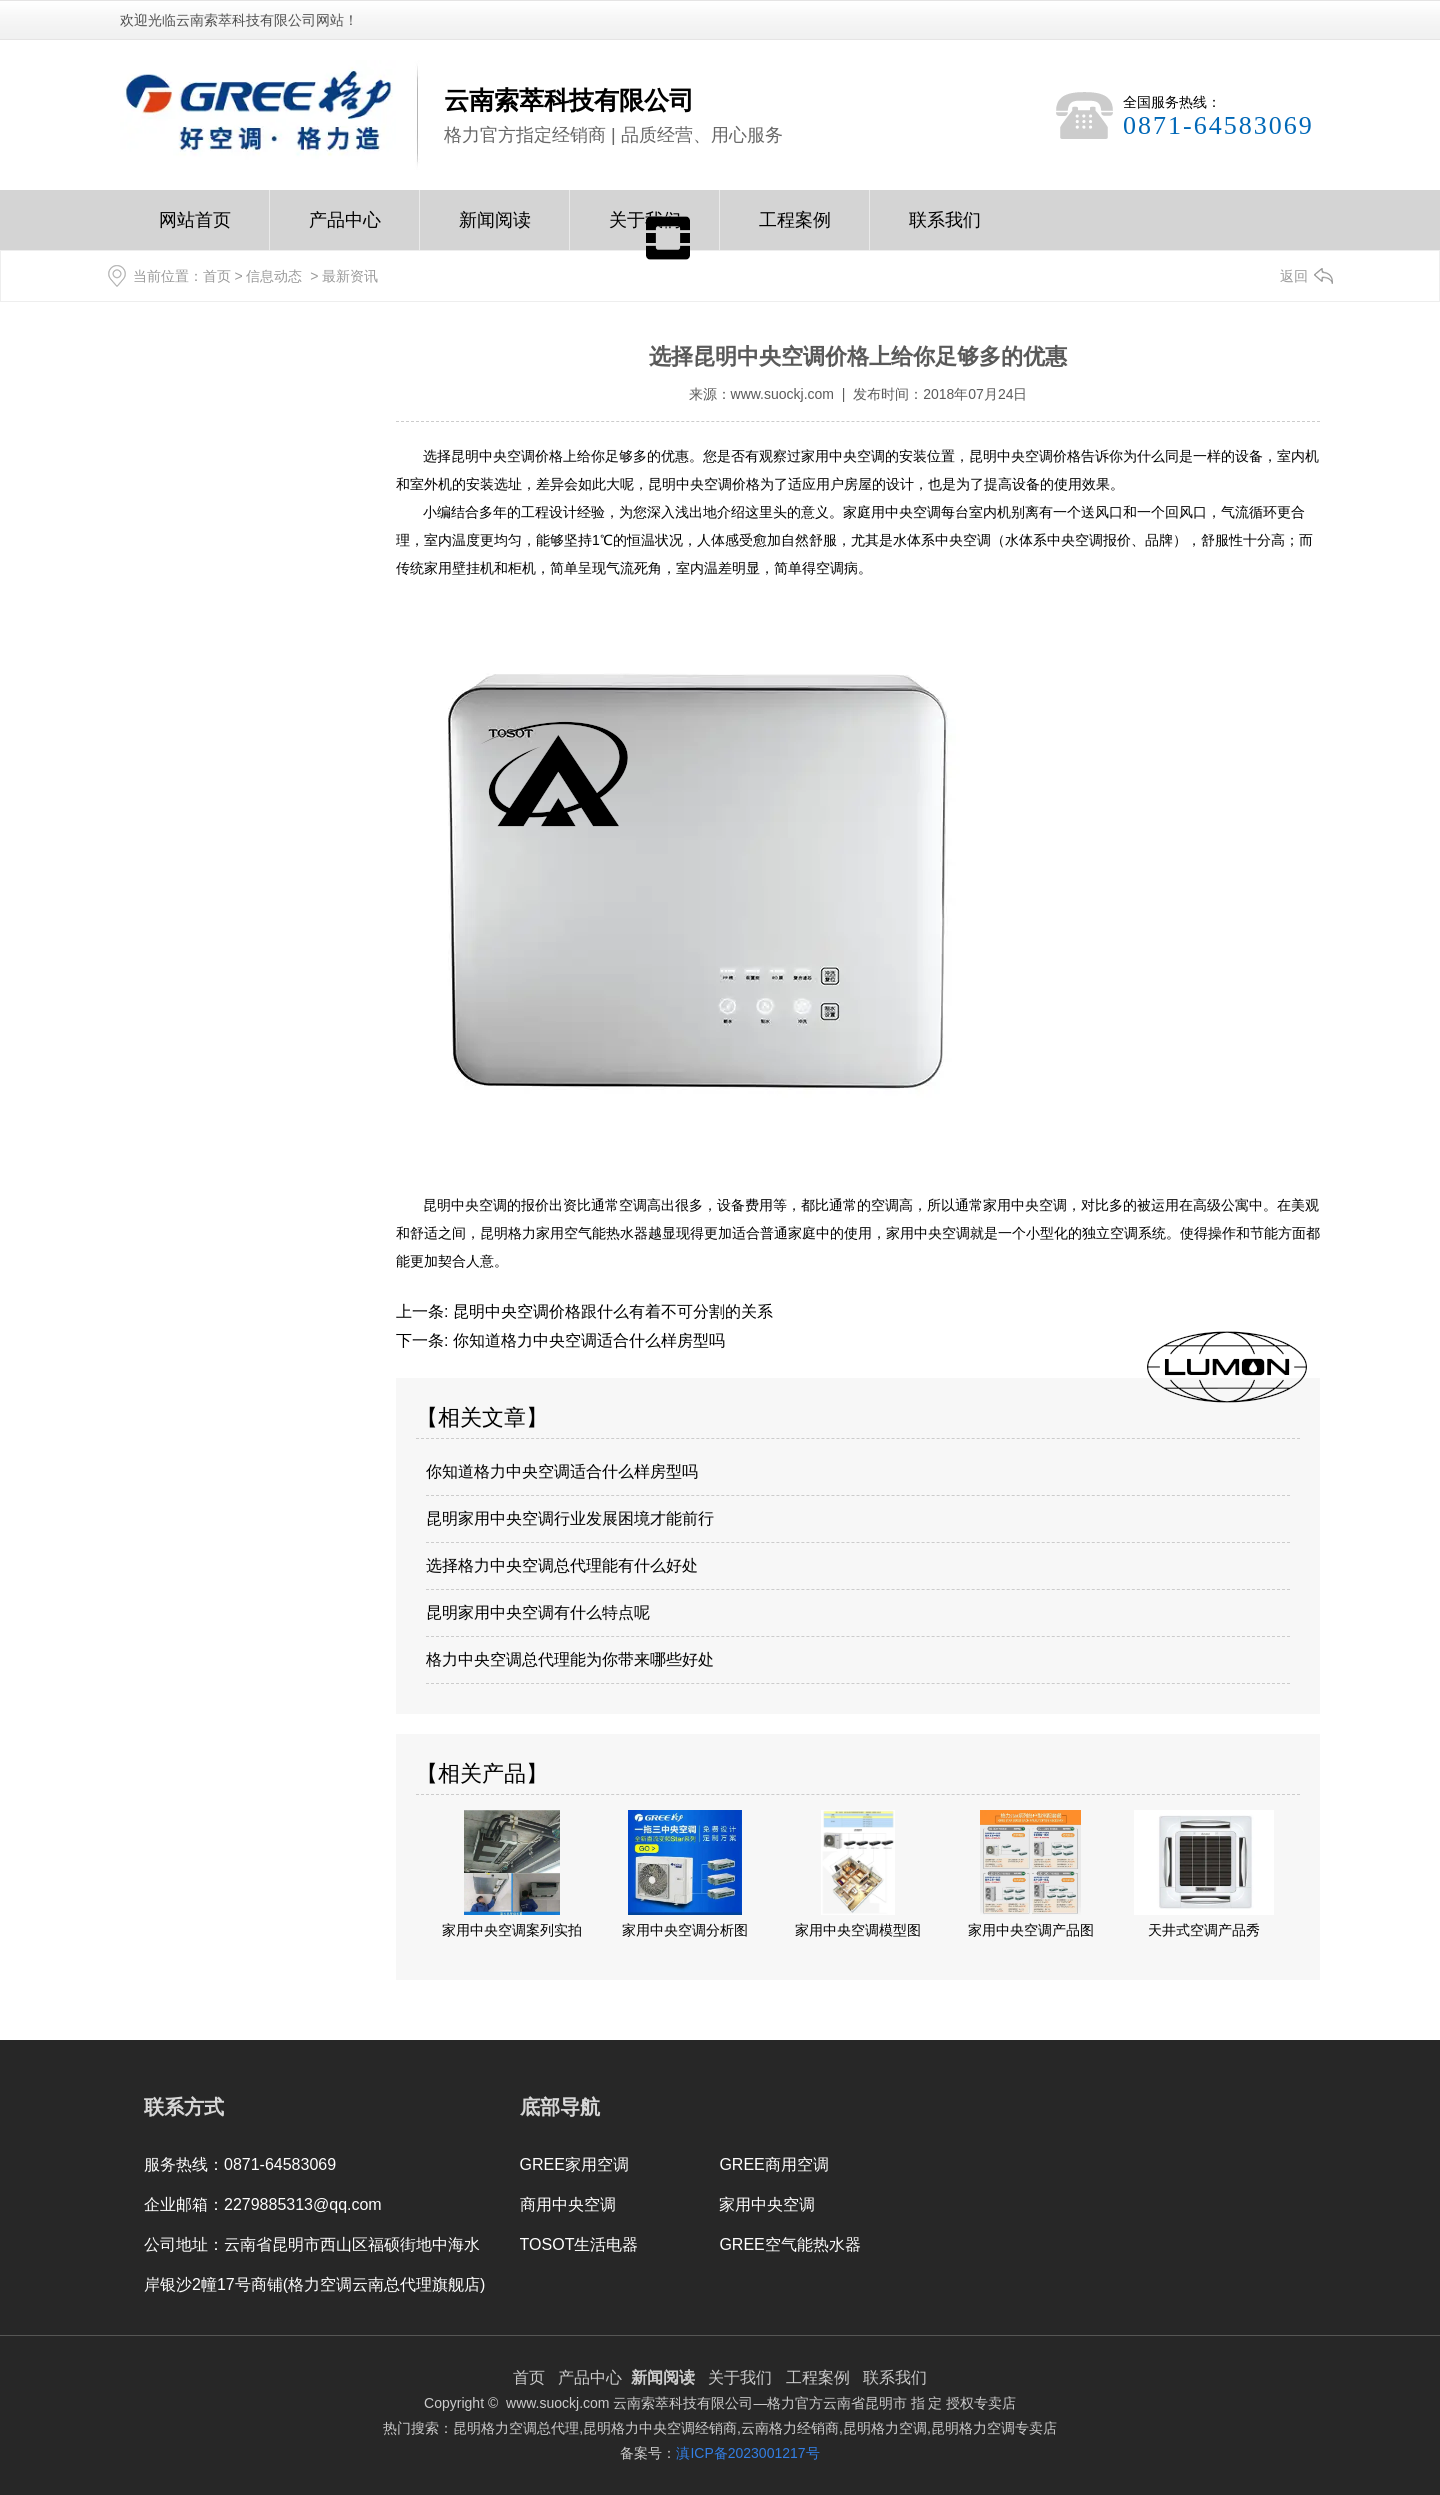  Describe the element at coordinates (1227, 1367) in the screenshot. I see `lumon industries brand logo` at that location.